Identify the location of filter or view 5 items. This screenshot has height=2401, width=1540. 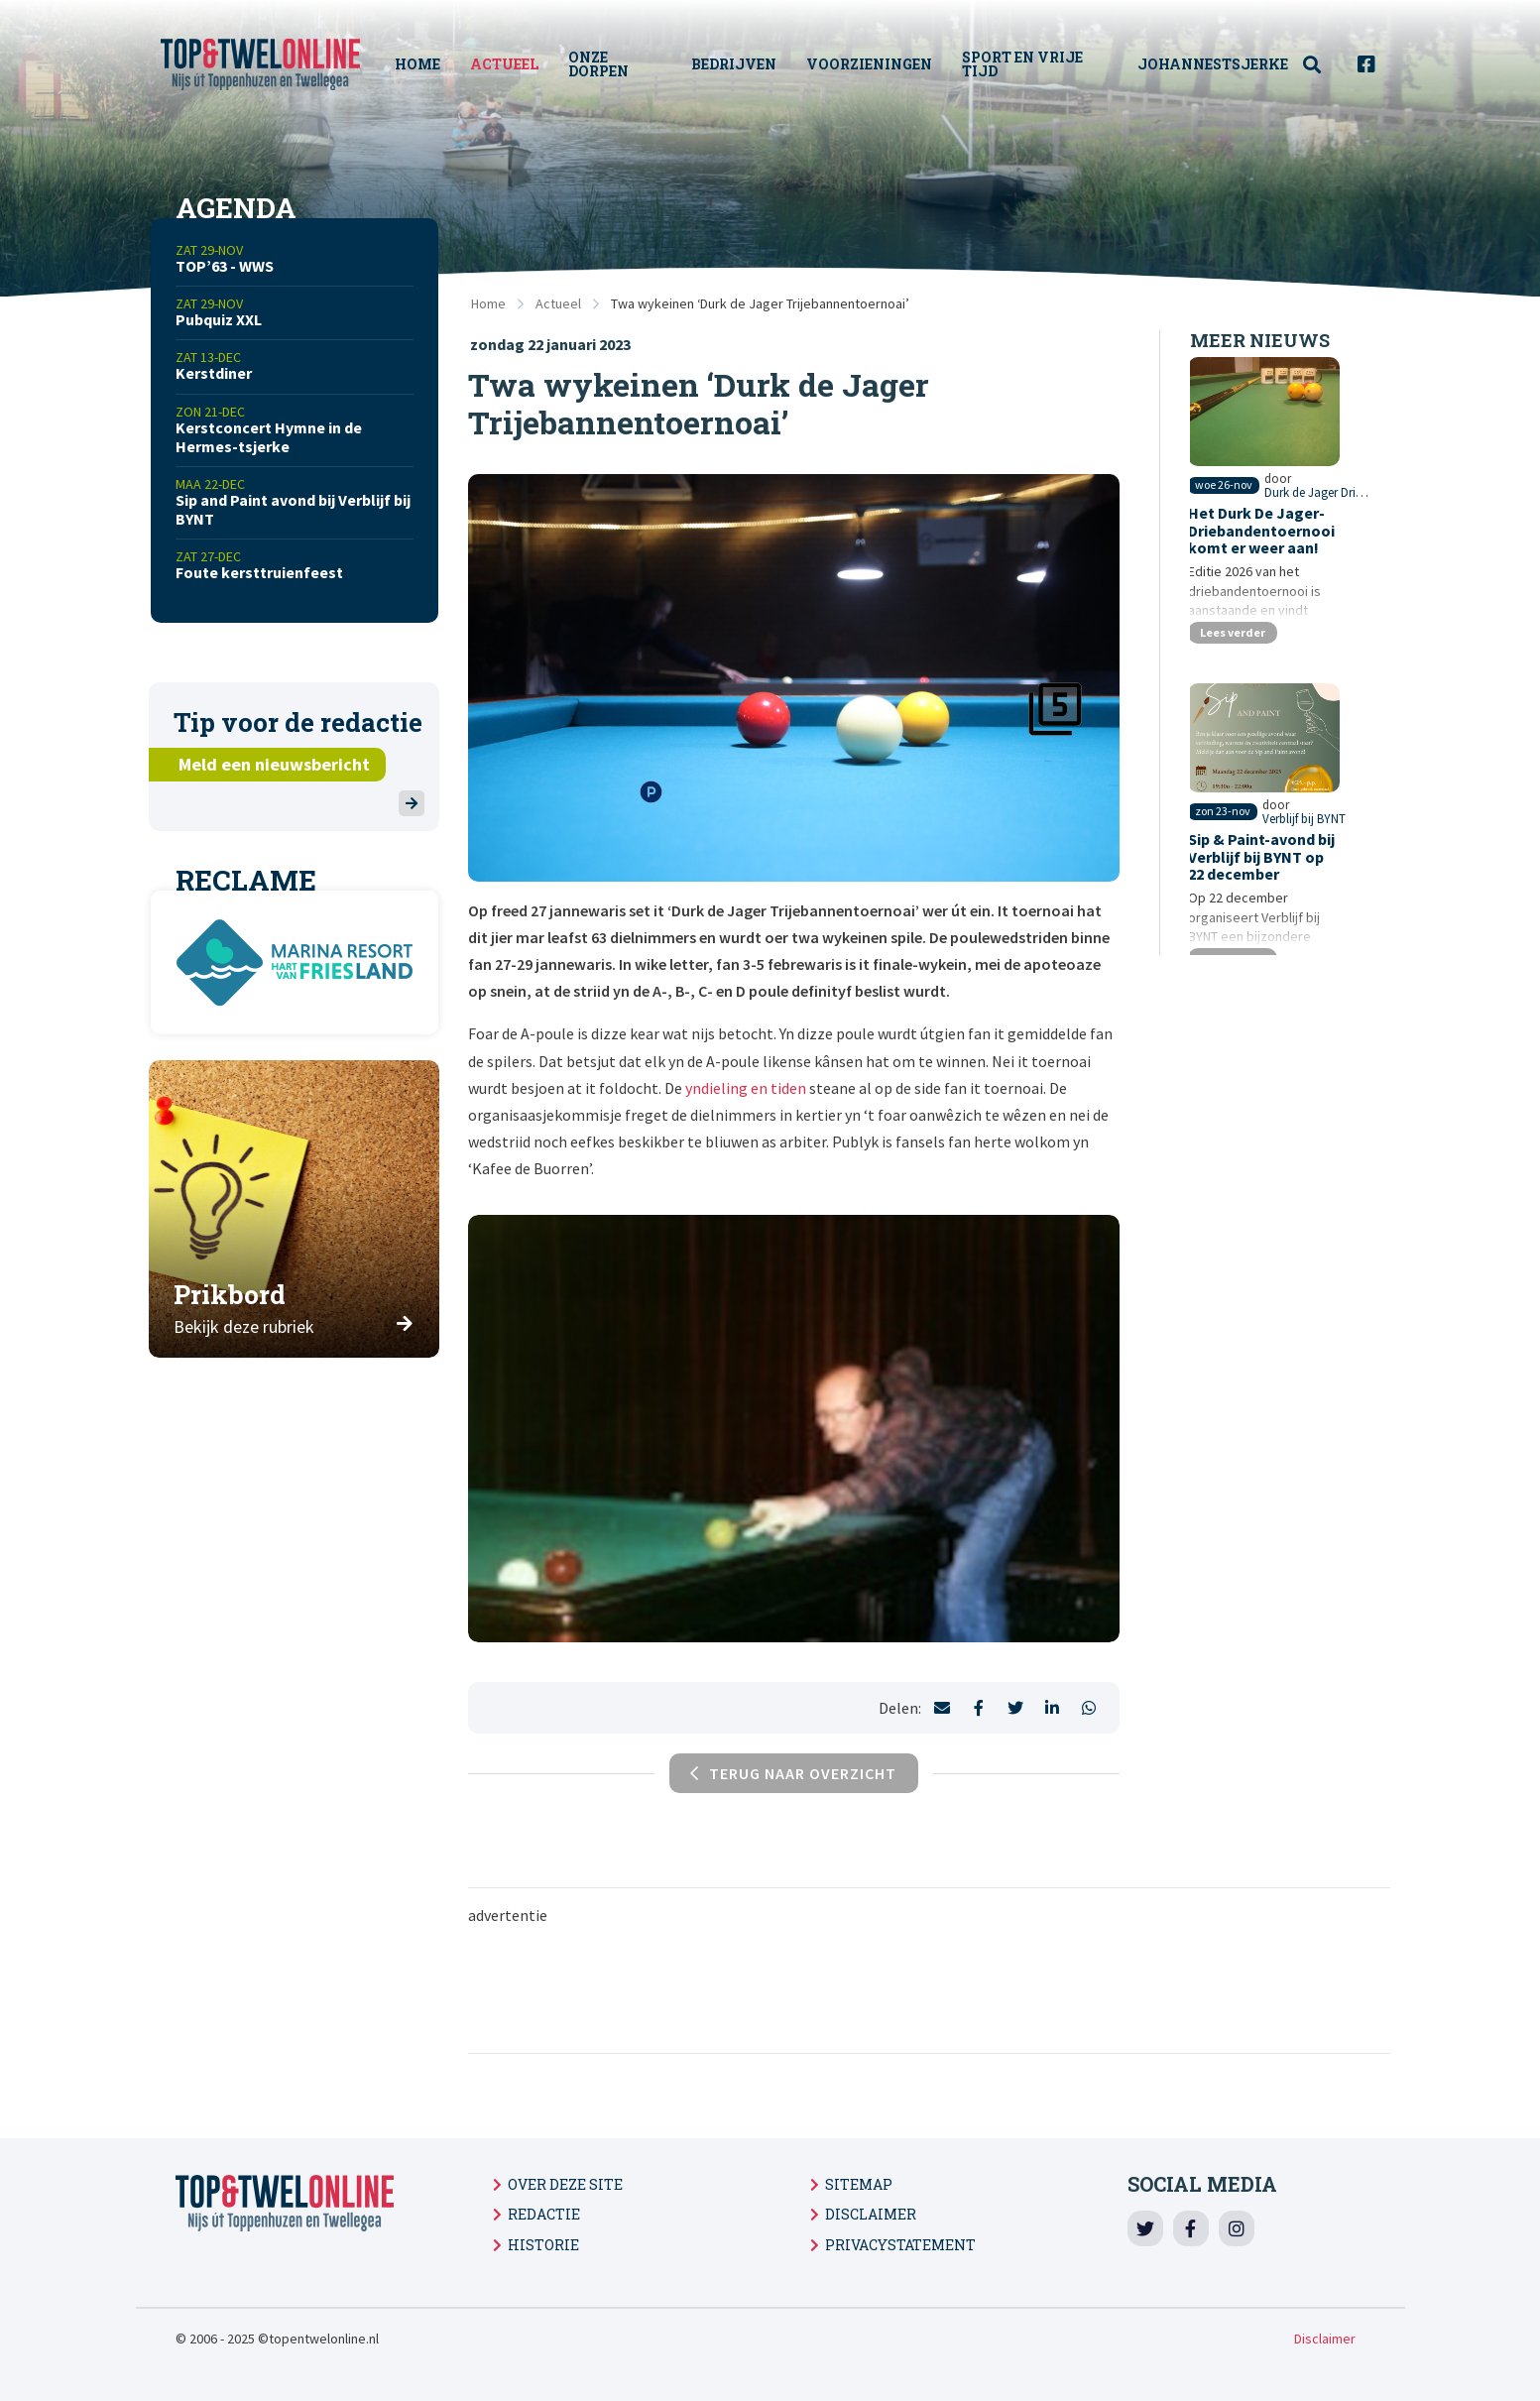
(1055, 709).